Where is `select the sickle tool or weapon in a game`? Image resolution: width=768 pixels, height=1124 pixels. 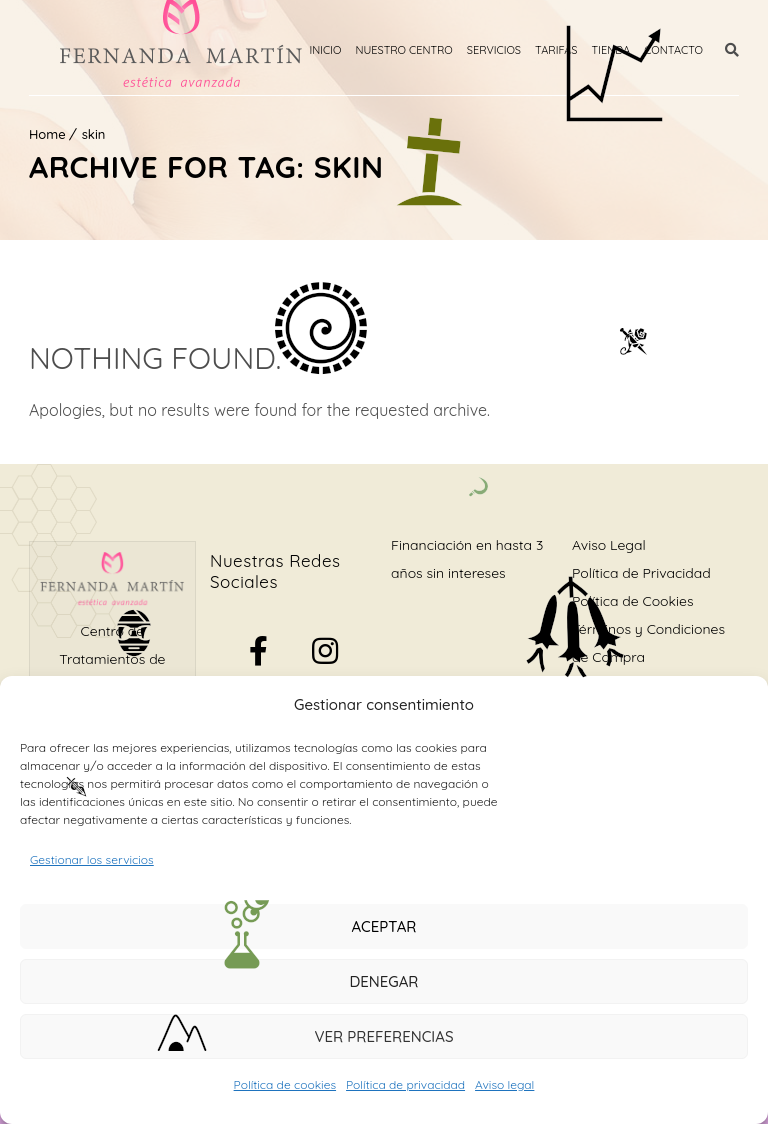
select the sickle tool or weapon in a game is located at coordinates (478, 486).